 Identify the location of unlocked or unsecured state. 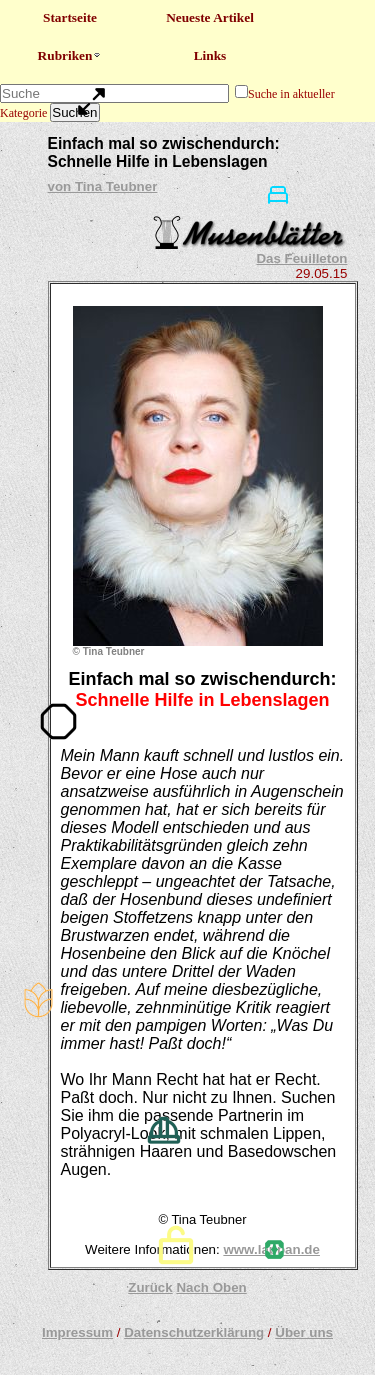
(176, 1247).